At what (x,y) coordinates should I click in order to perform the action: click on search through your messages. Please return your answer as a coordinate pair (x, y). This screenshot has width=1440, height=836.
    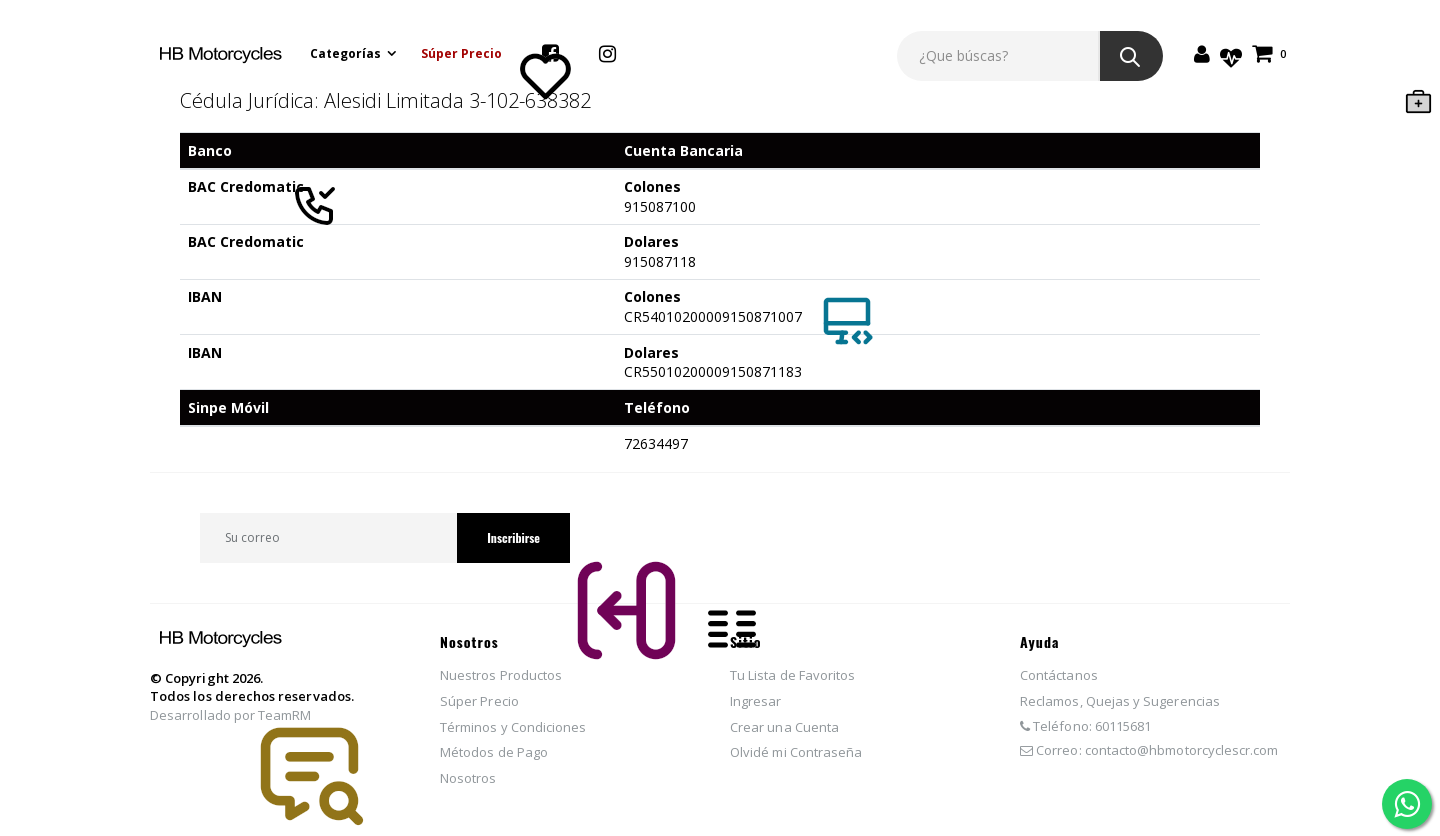
    Looking at the image, I should click on (309, 771).